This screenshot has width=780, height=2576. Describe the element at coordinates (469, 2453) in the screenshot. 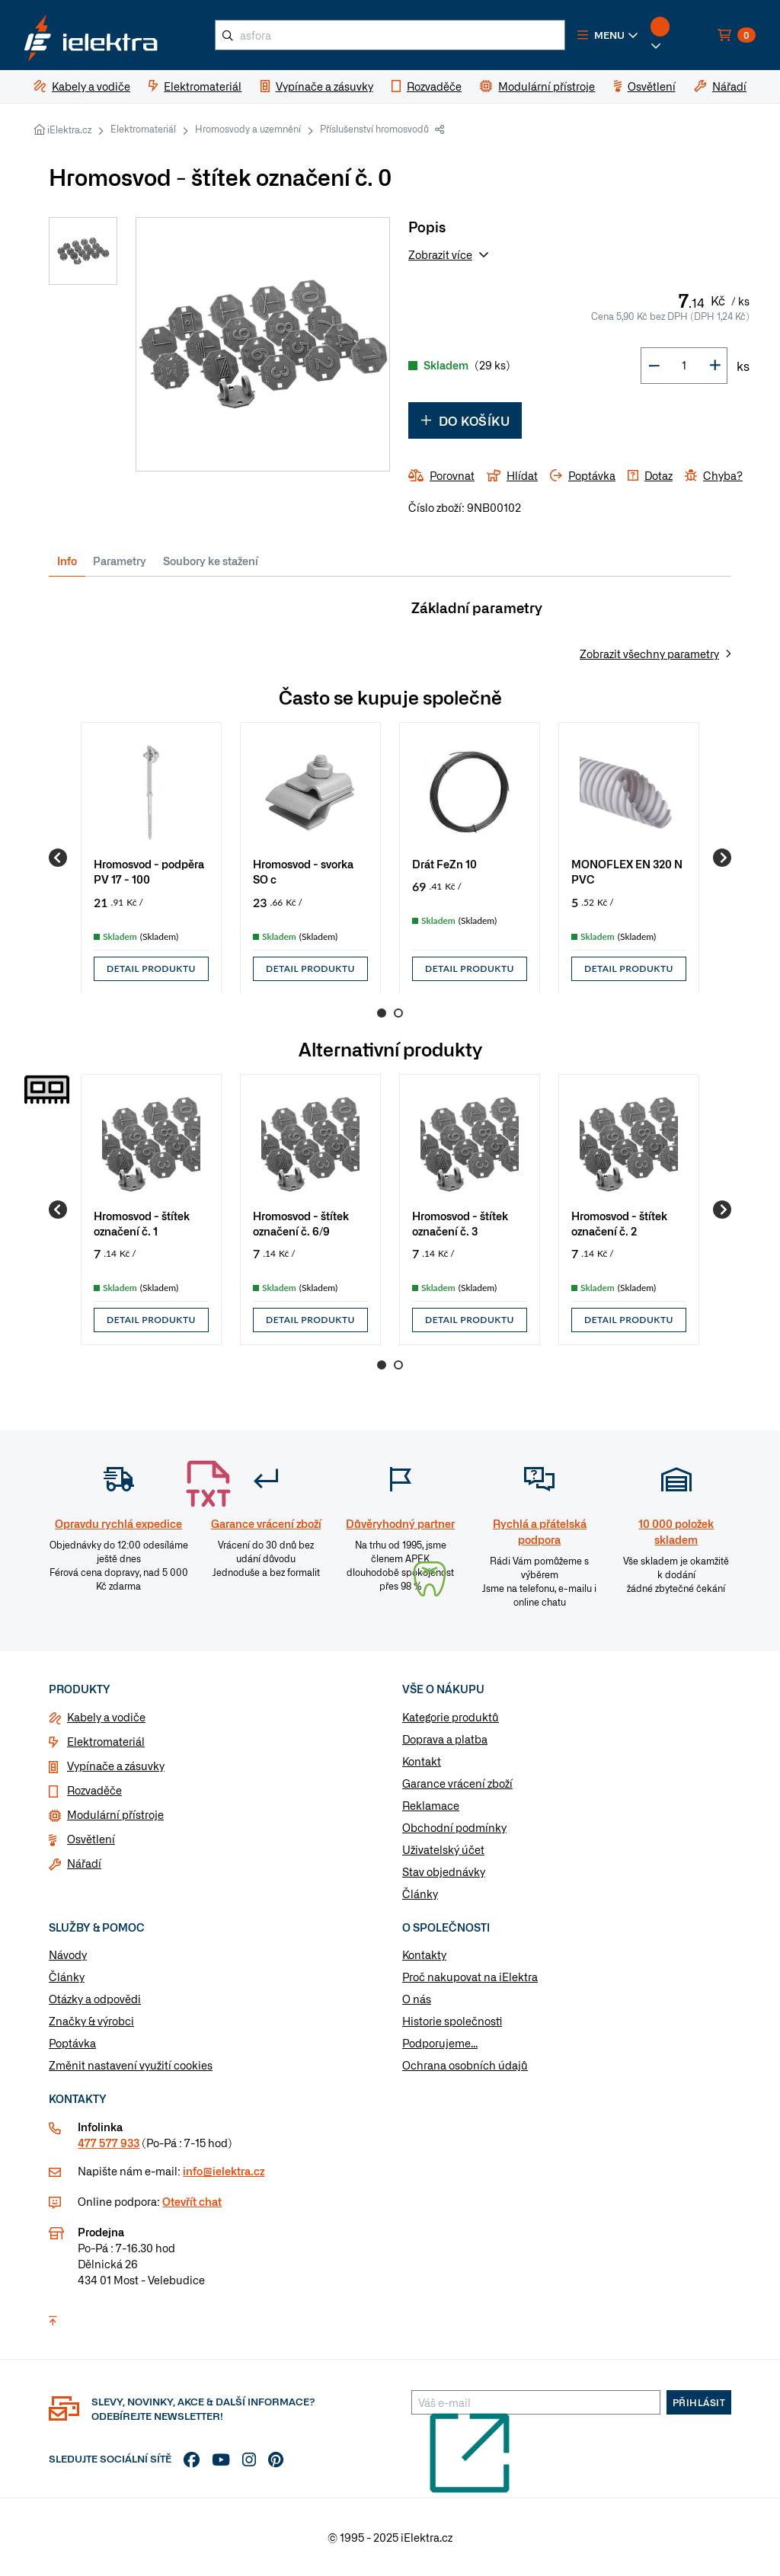

I see `open link in a new window or tab` at that location.